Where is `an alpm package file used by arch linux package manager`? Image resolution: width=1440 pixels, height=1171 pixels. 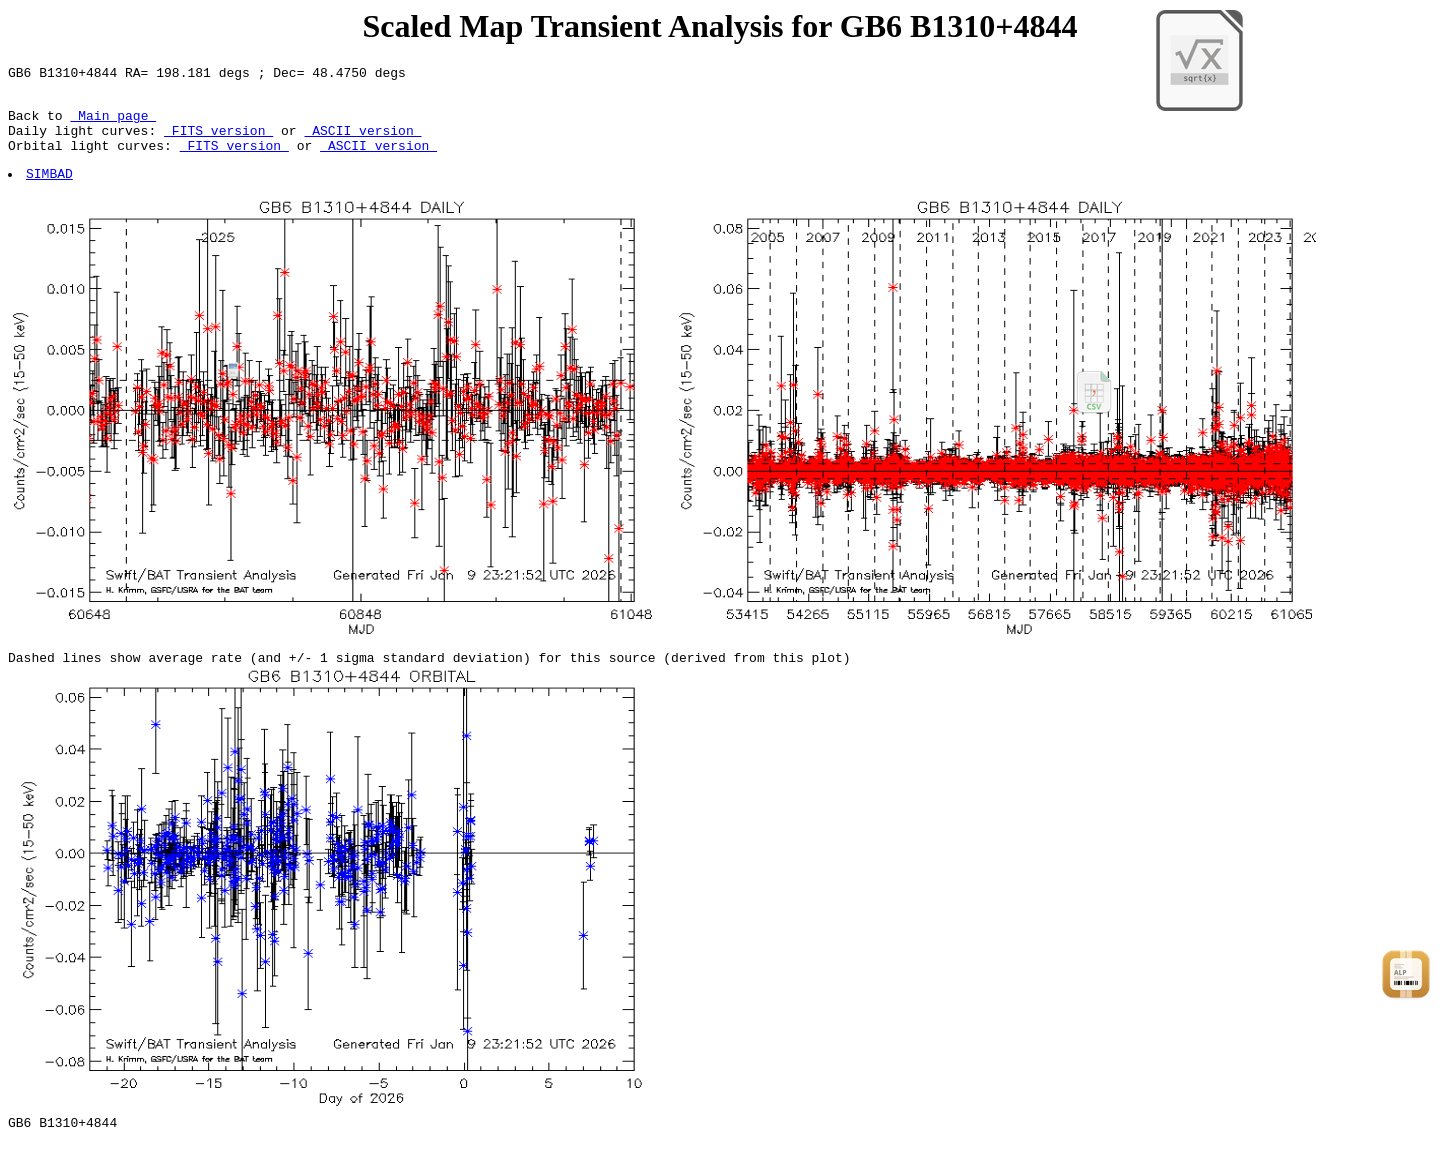 an alpm package file used by arch linux package manager is located at coordinates (1406, 975).